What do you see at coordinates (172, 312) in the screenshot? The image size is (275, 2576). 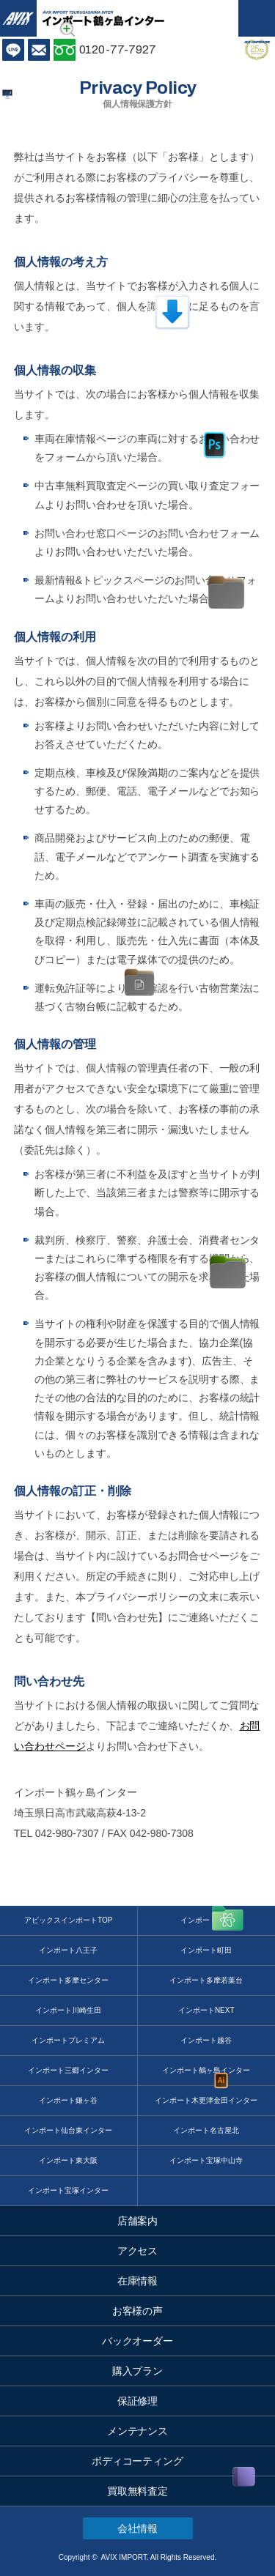 I see `download a file or content` at bounding box center [172, 312].